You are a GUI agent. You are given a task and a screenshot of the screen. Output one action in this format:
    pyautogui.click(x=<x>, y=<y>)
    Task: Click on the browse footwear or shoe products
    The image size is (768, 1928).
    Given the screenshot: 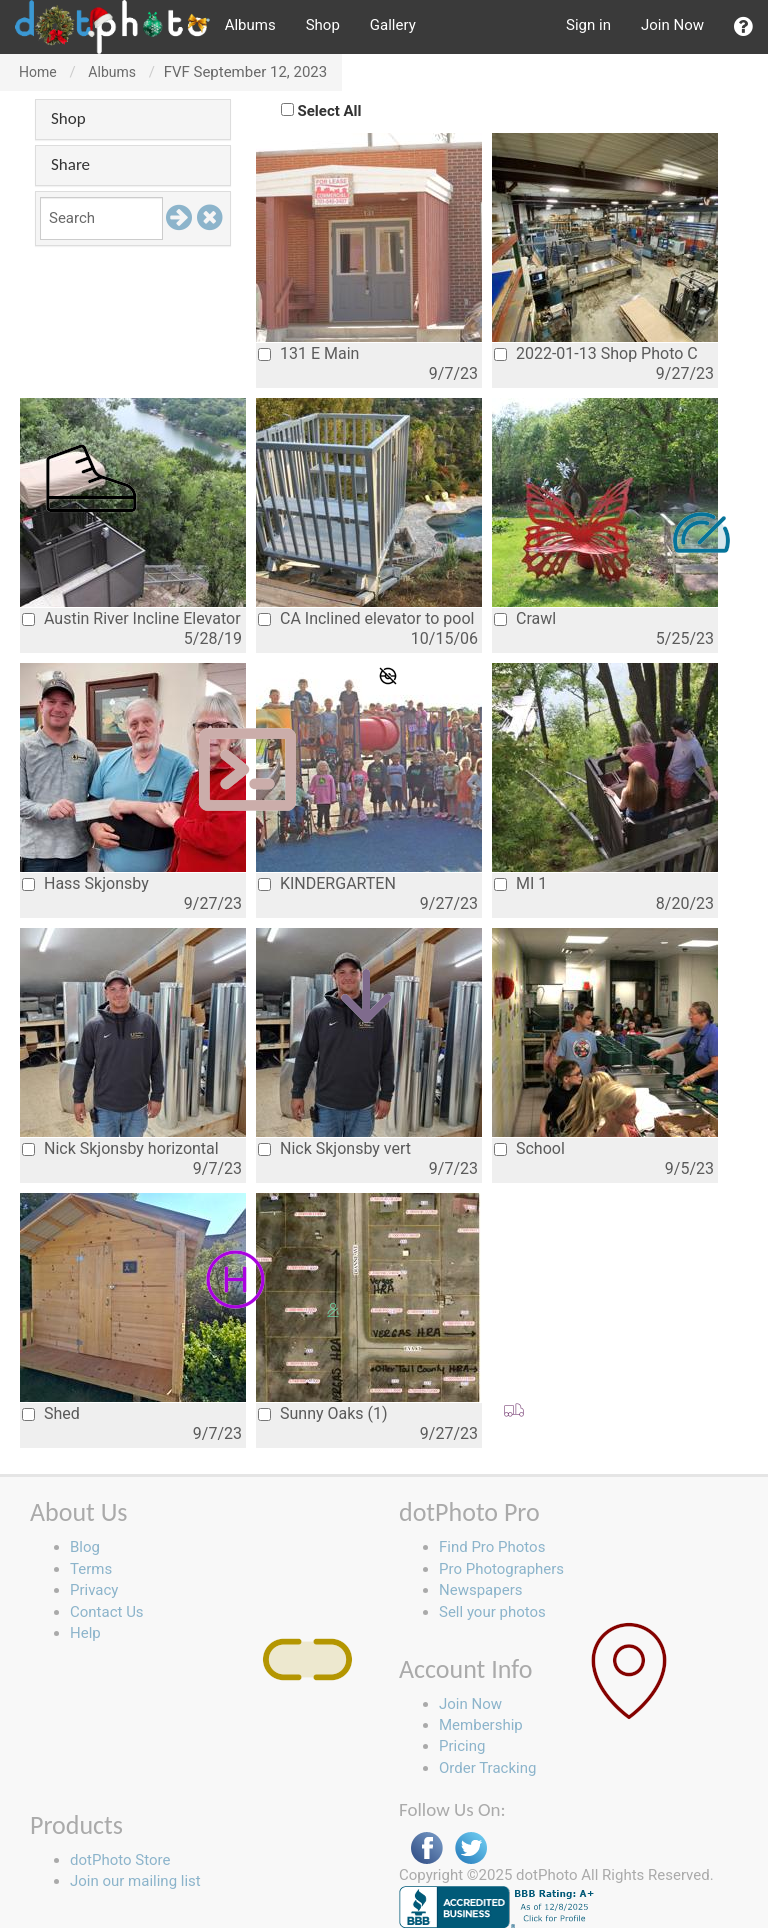 What is the action you would take?
    pyautogui.click(x=86, y=481)
    